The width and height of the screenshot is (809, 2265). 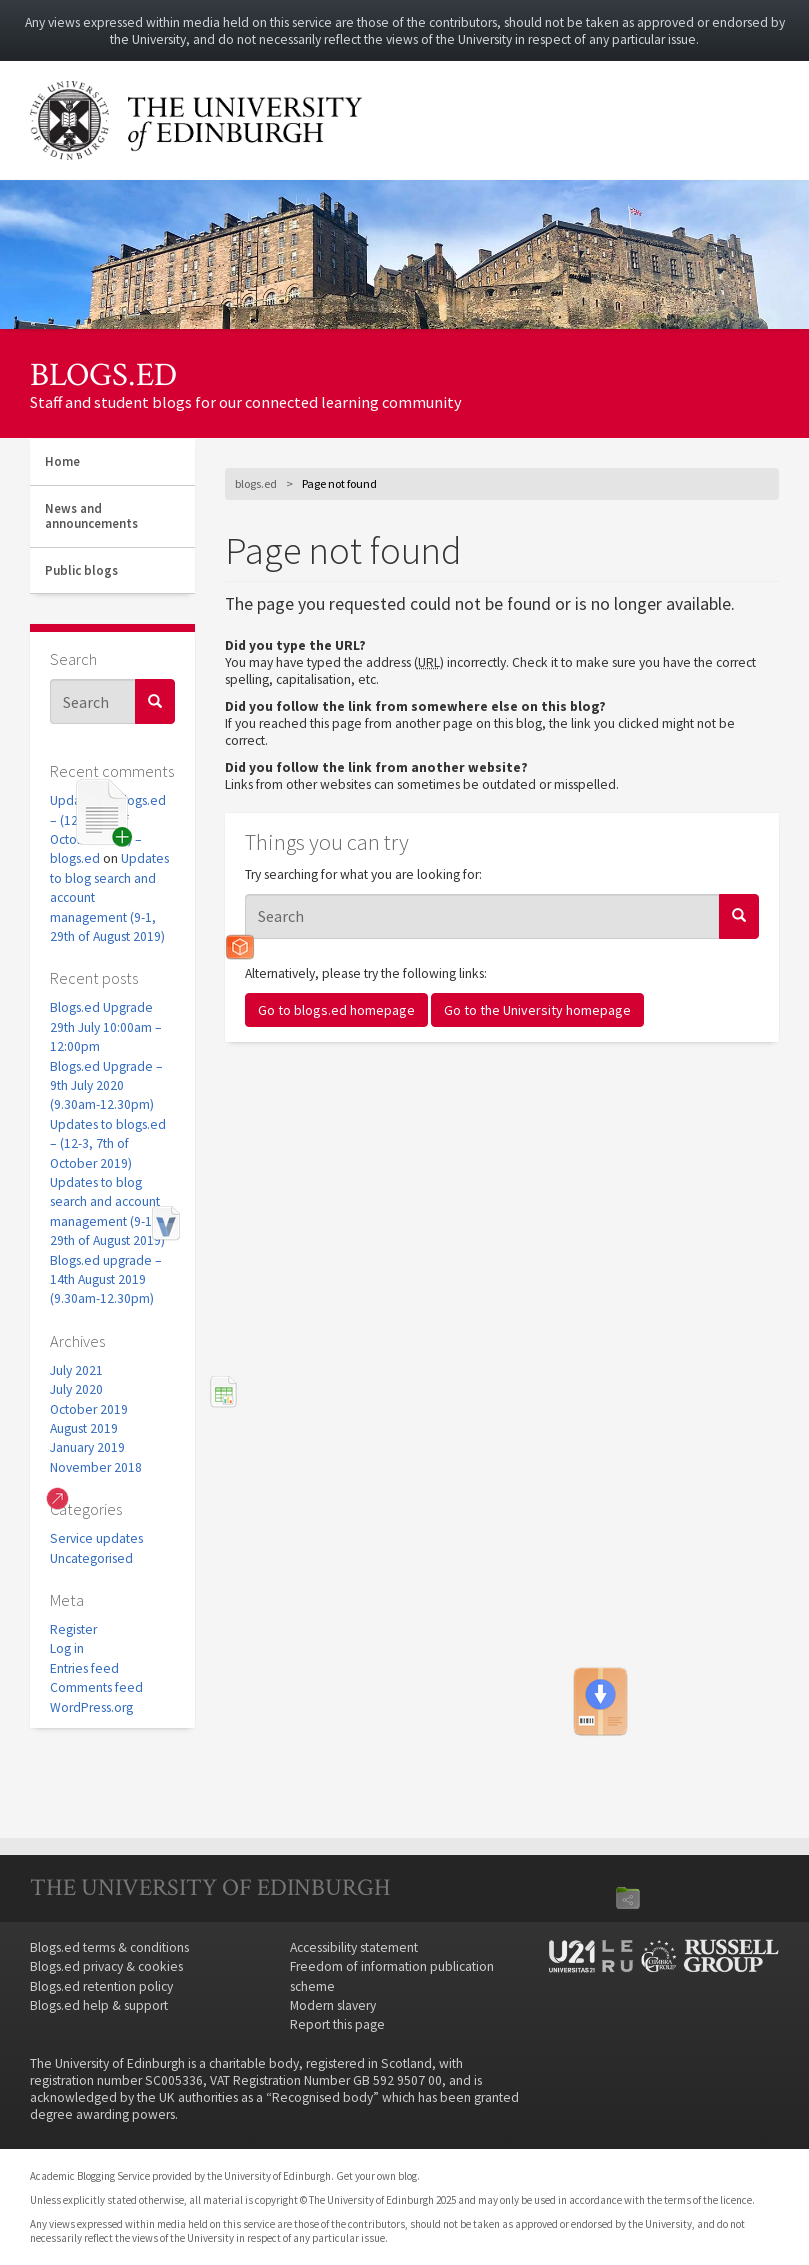 What do you see at coordinates (57, 1498) in the screenshot?
I see `indicates a symbolic link or shortcut to another file` at bounding box center [57, 1498].